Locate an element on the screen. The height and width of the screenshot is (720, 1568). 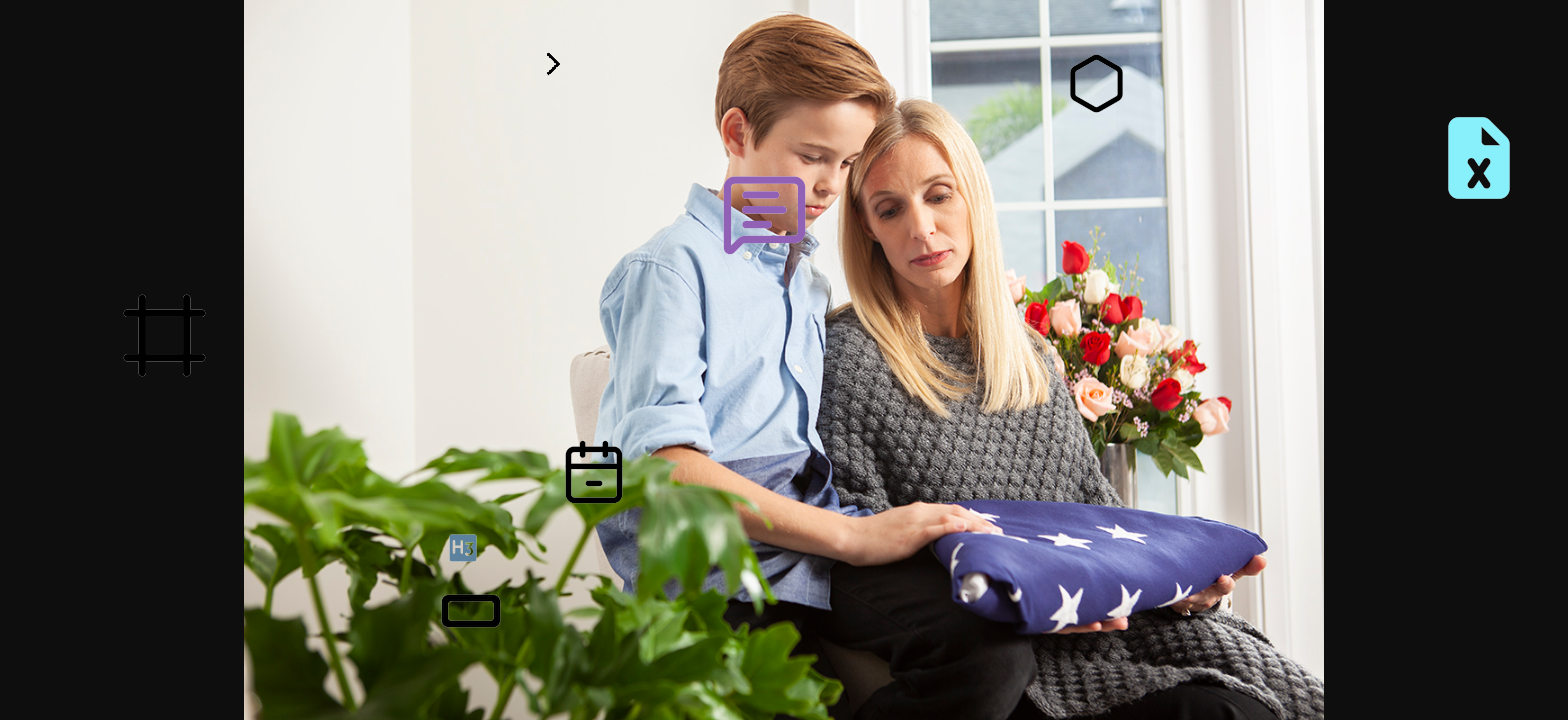
crop image to 7:5 aspect ratio is located at coordinates (471, 611).